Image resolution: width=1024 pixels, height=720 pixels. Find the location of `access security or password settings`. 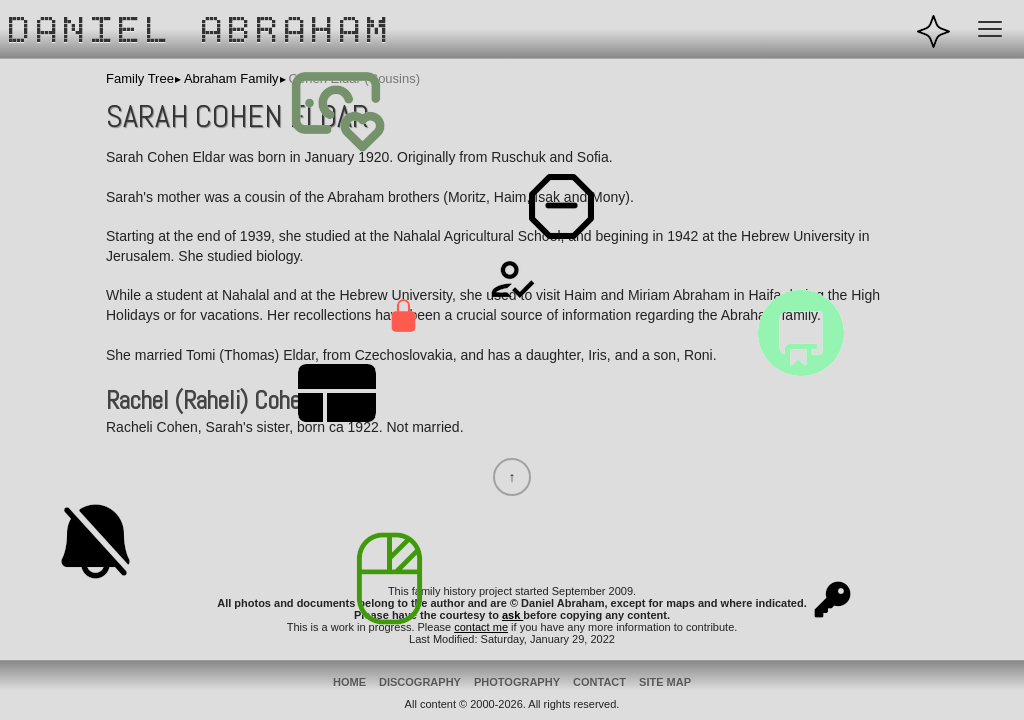

access security or password settings is located at coordinates (832, 599).